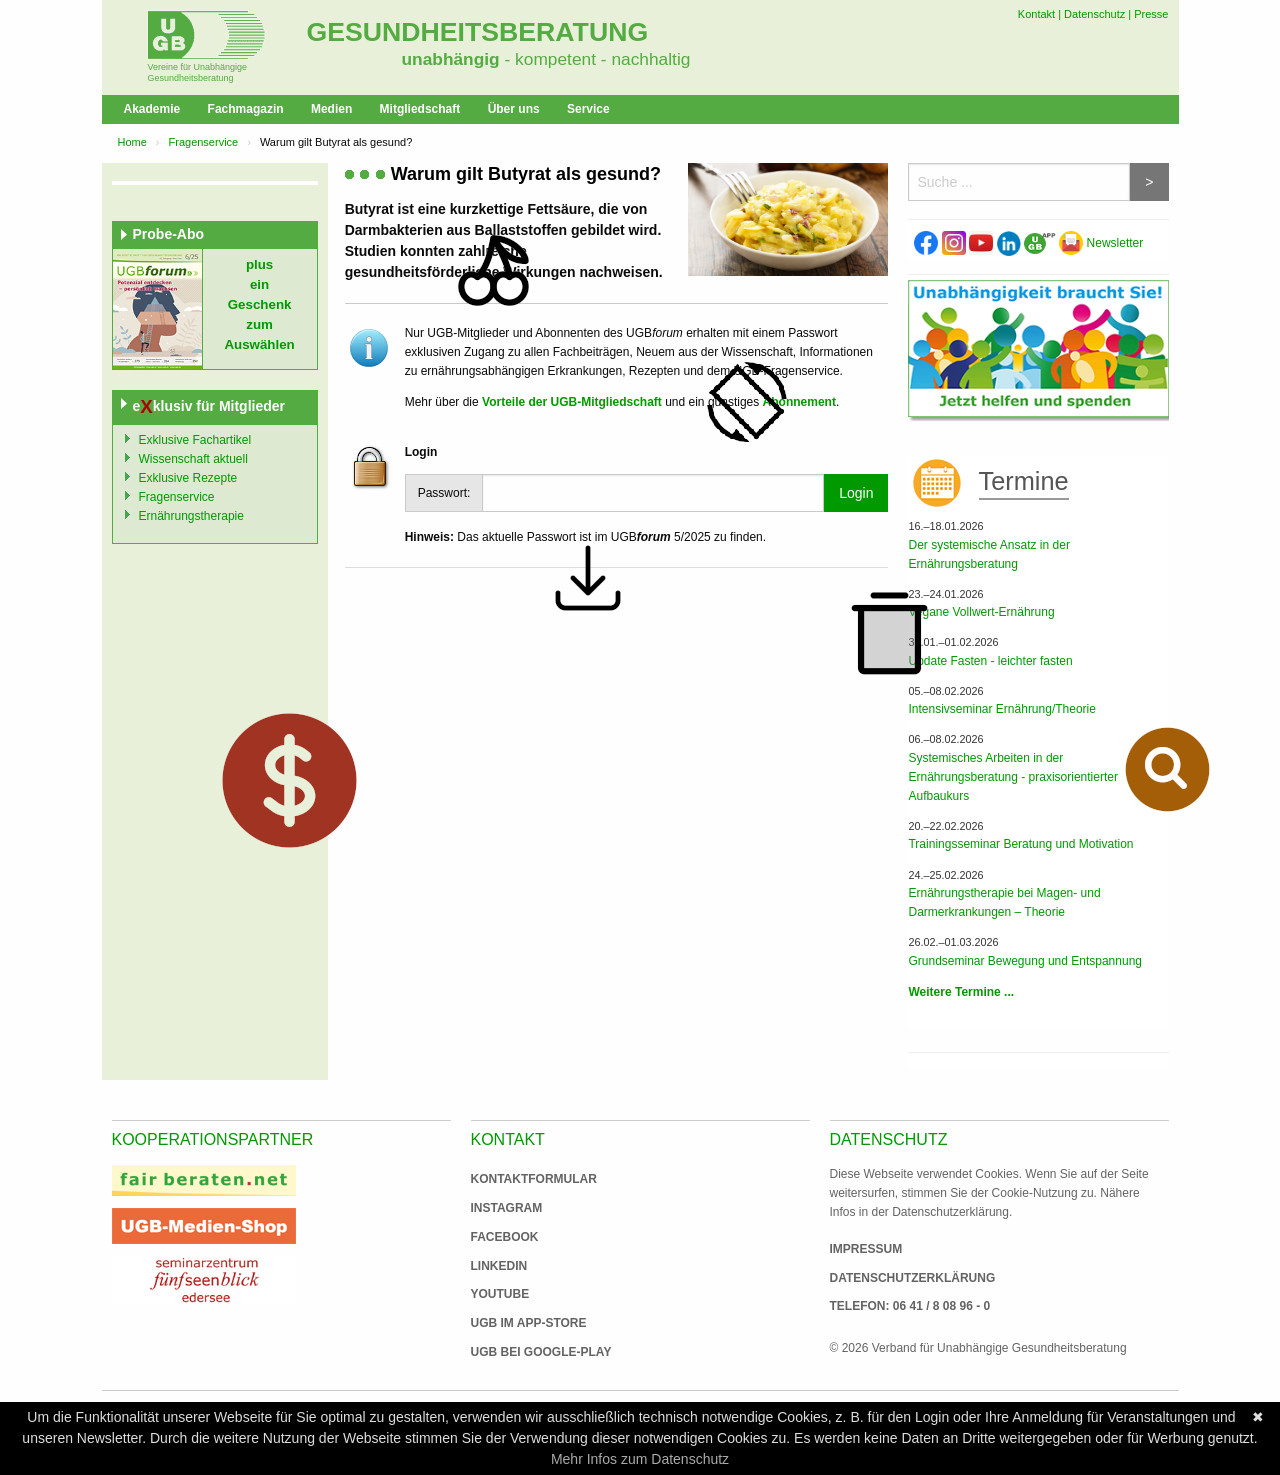 This screenshot has width=1280, height=1475. What do you see at coordinates (889, 636) in the screenshot?
I see `delete selected item` at bounding box center [889, 636].